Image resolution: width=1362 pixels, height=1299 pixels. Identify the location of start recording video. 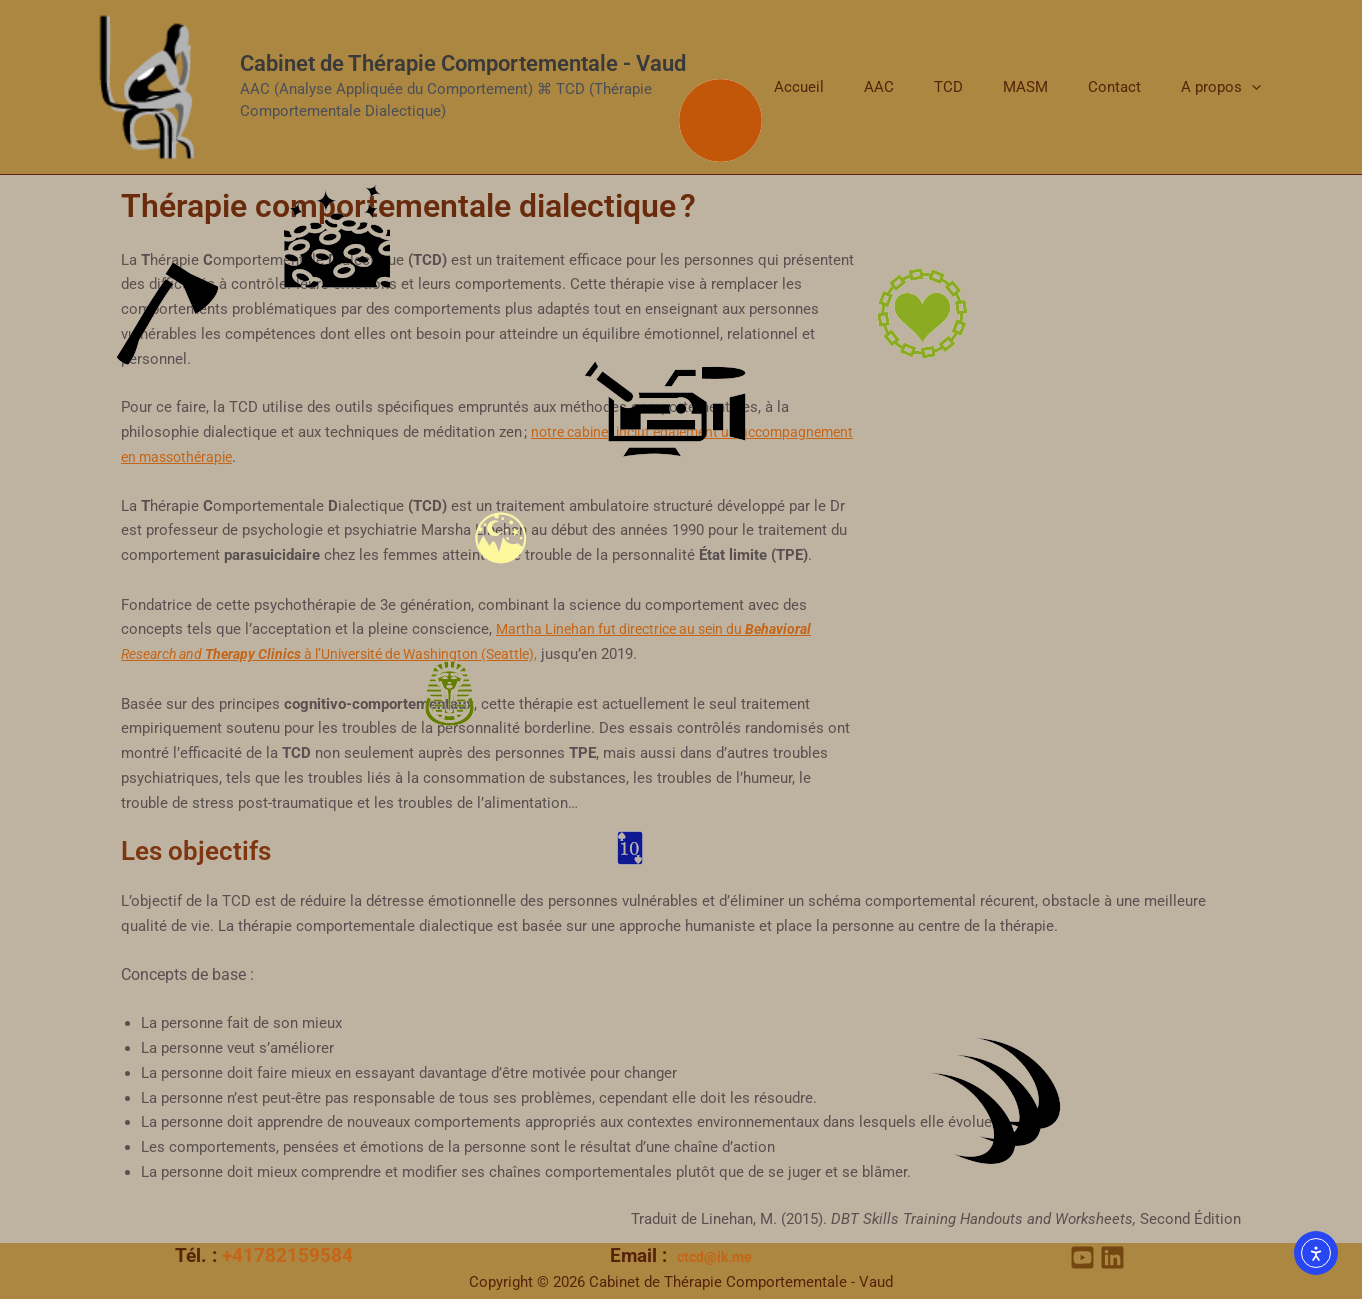
(665, 409).